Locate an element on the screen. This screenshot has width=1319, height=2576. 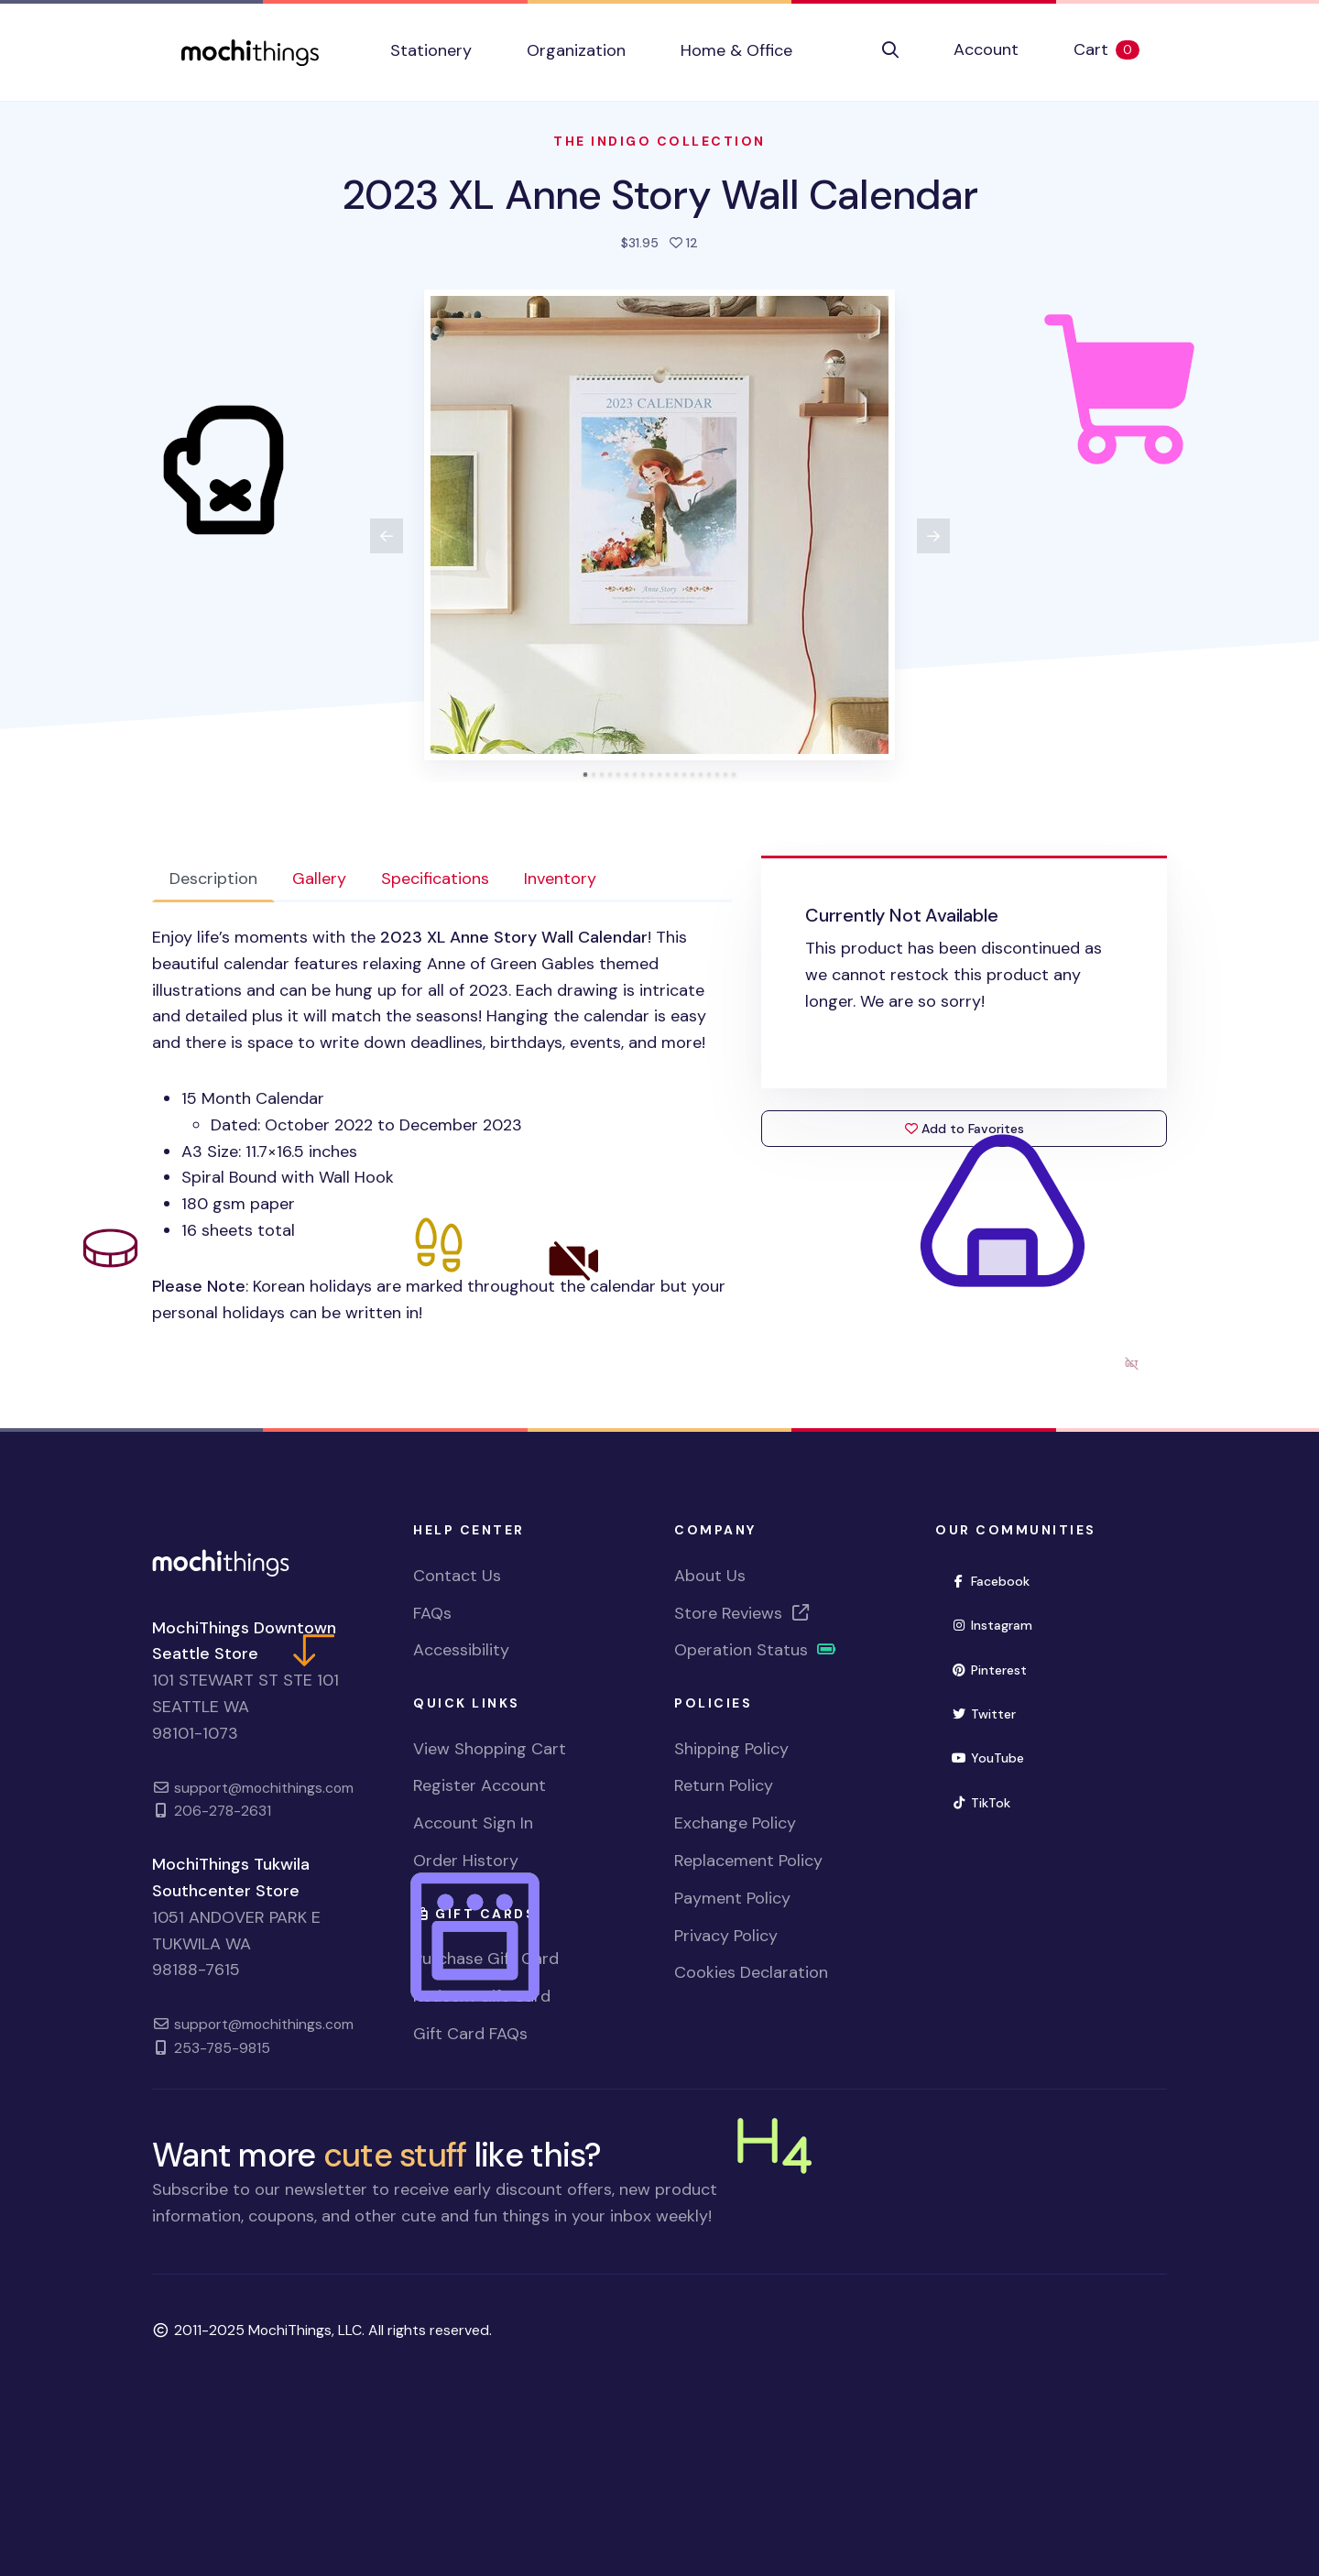
access boxing or combat sports content is located at coordinates (225, 472).